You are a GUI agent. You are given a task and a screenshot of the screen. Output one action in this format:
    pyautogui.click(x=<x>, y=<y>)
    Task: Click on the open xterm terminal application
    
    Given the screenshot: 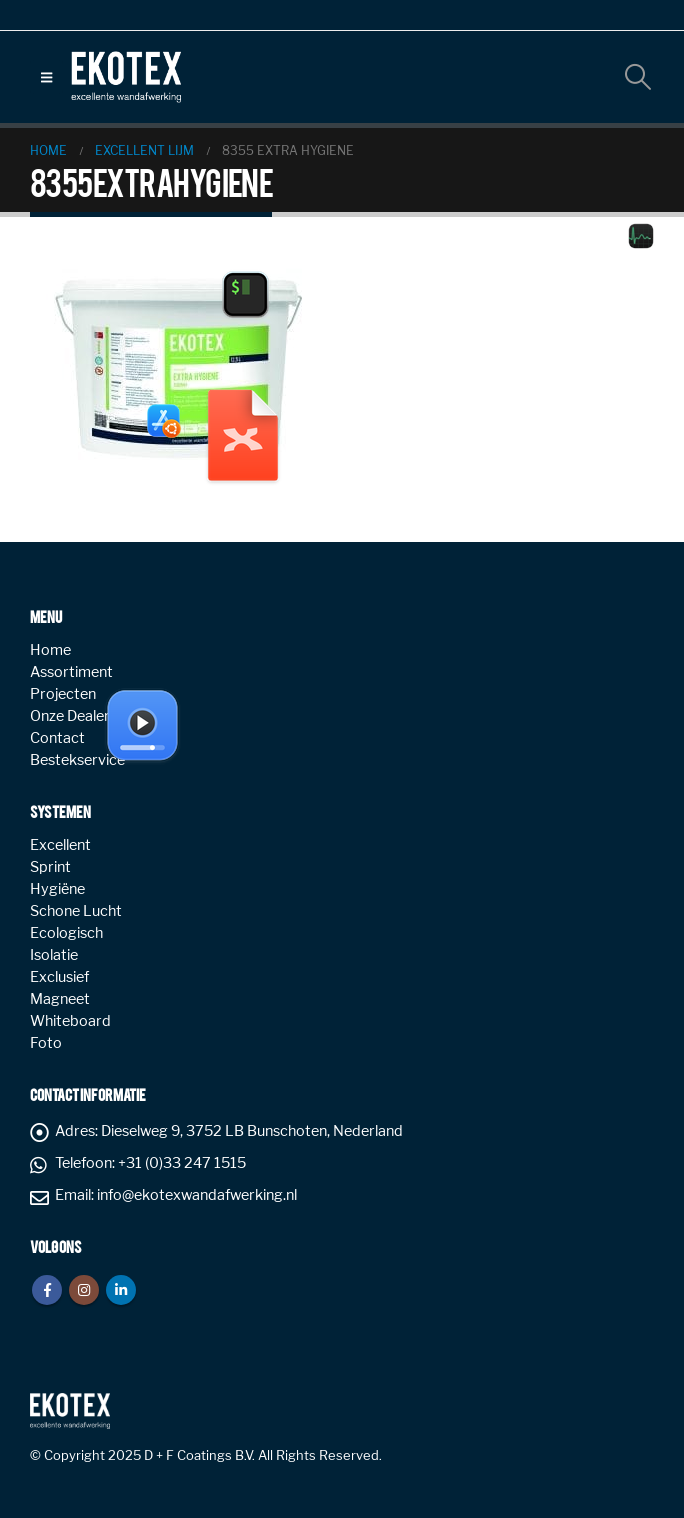 What is the action you would take?
    pyautogui.click(x=245, y=294)
    